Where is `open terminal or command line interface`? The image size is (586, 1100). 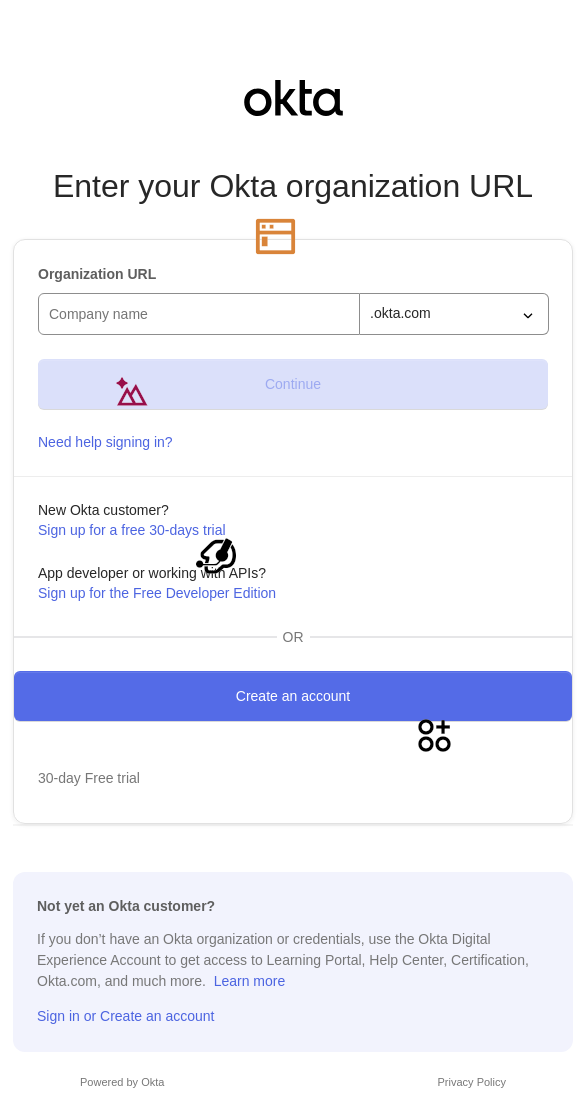
open terminal or command line interface is located at coordinates (275, 236).